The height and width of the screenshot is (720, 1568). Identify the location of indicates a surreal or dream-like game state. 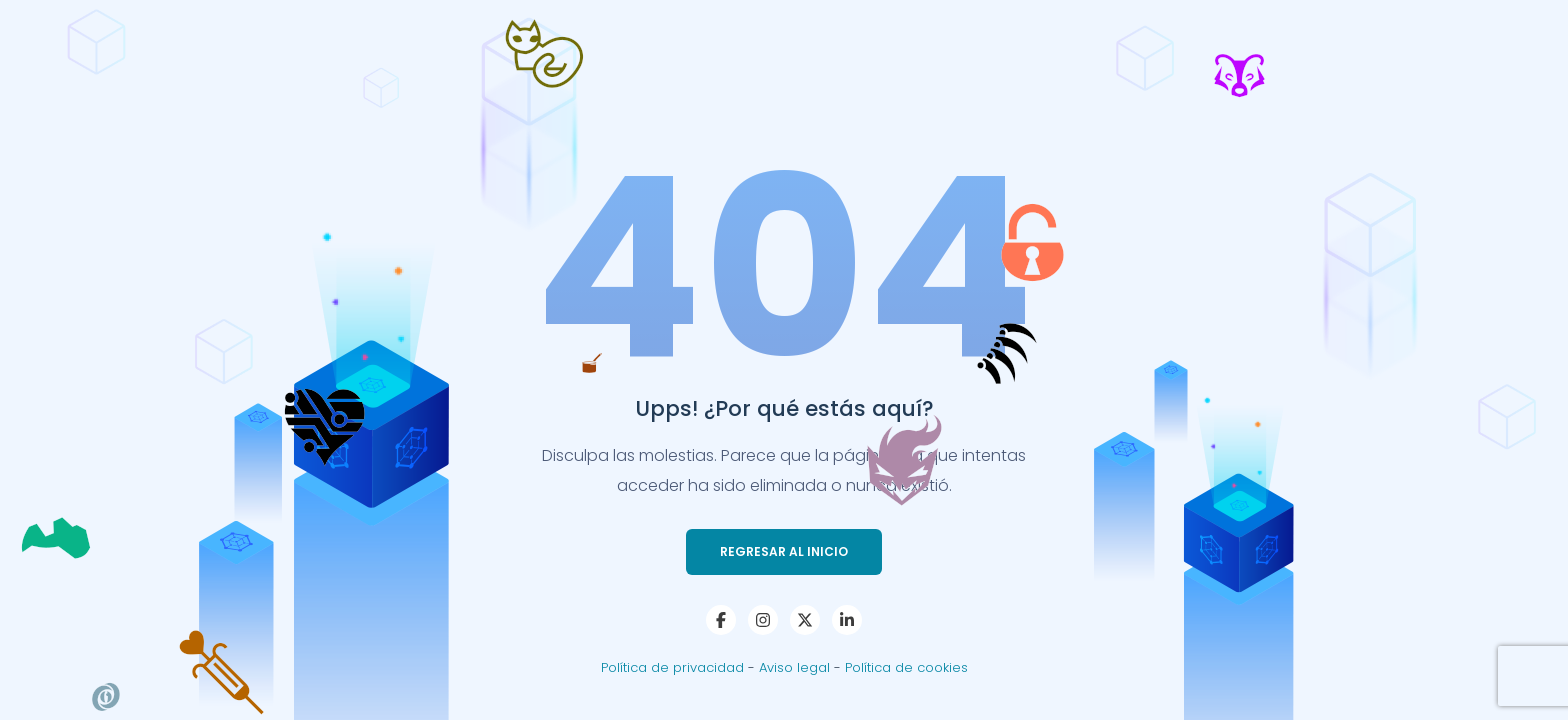
(106, 697).